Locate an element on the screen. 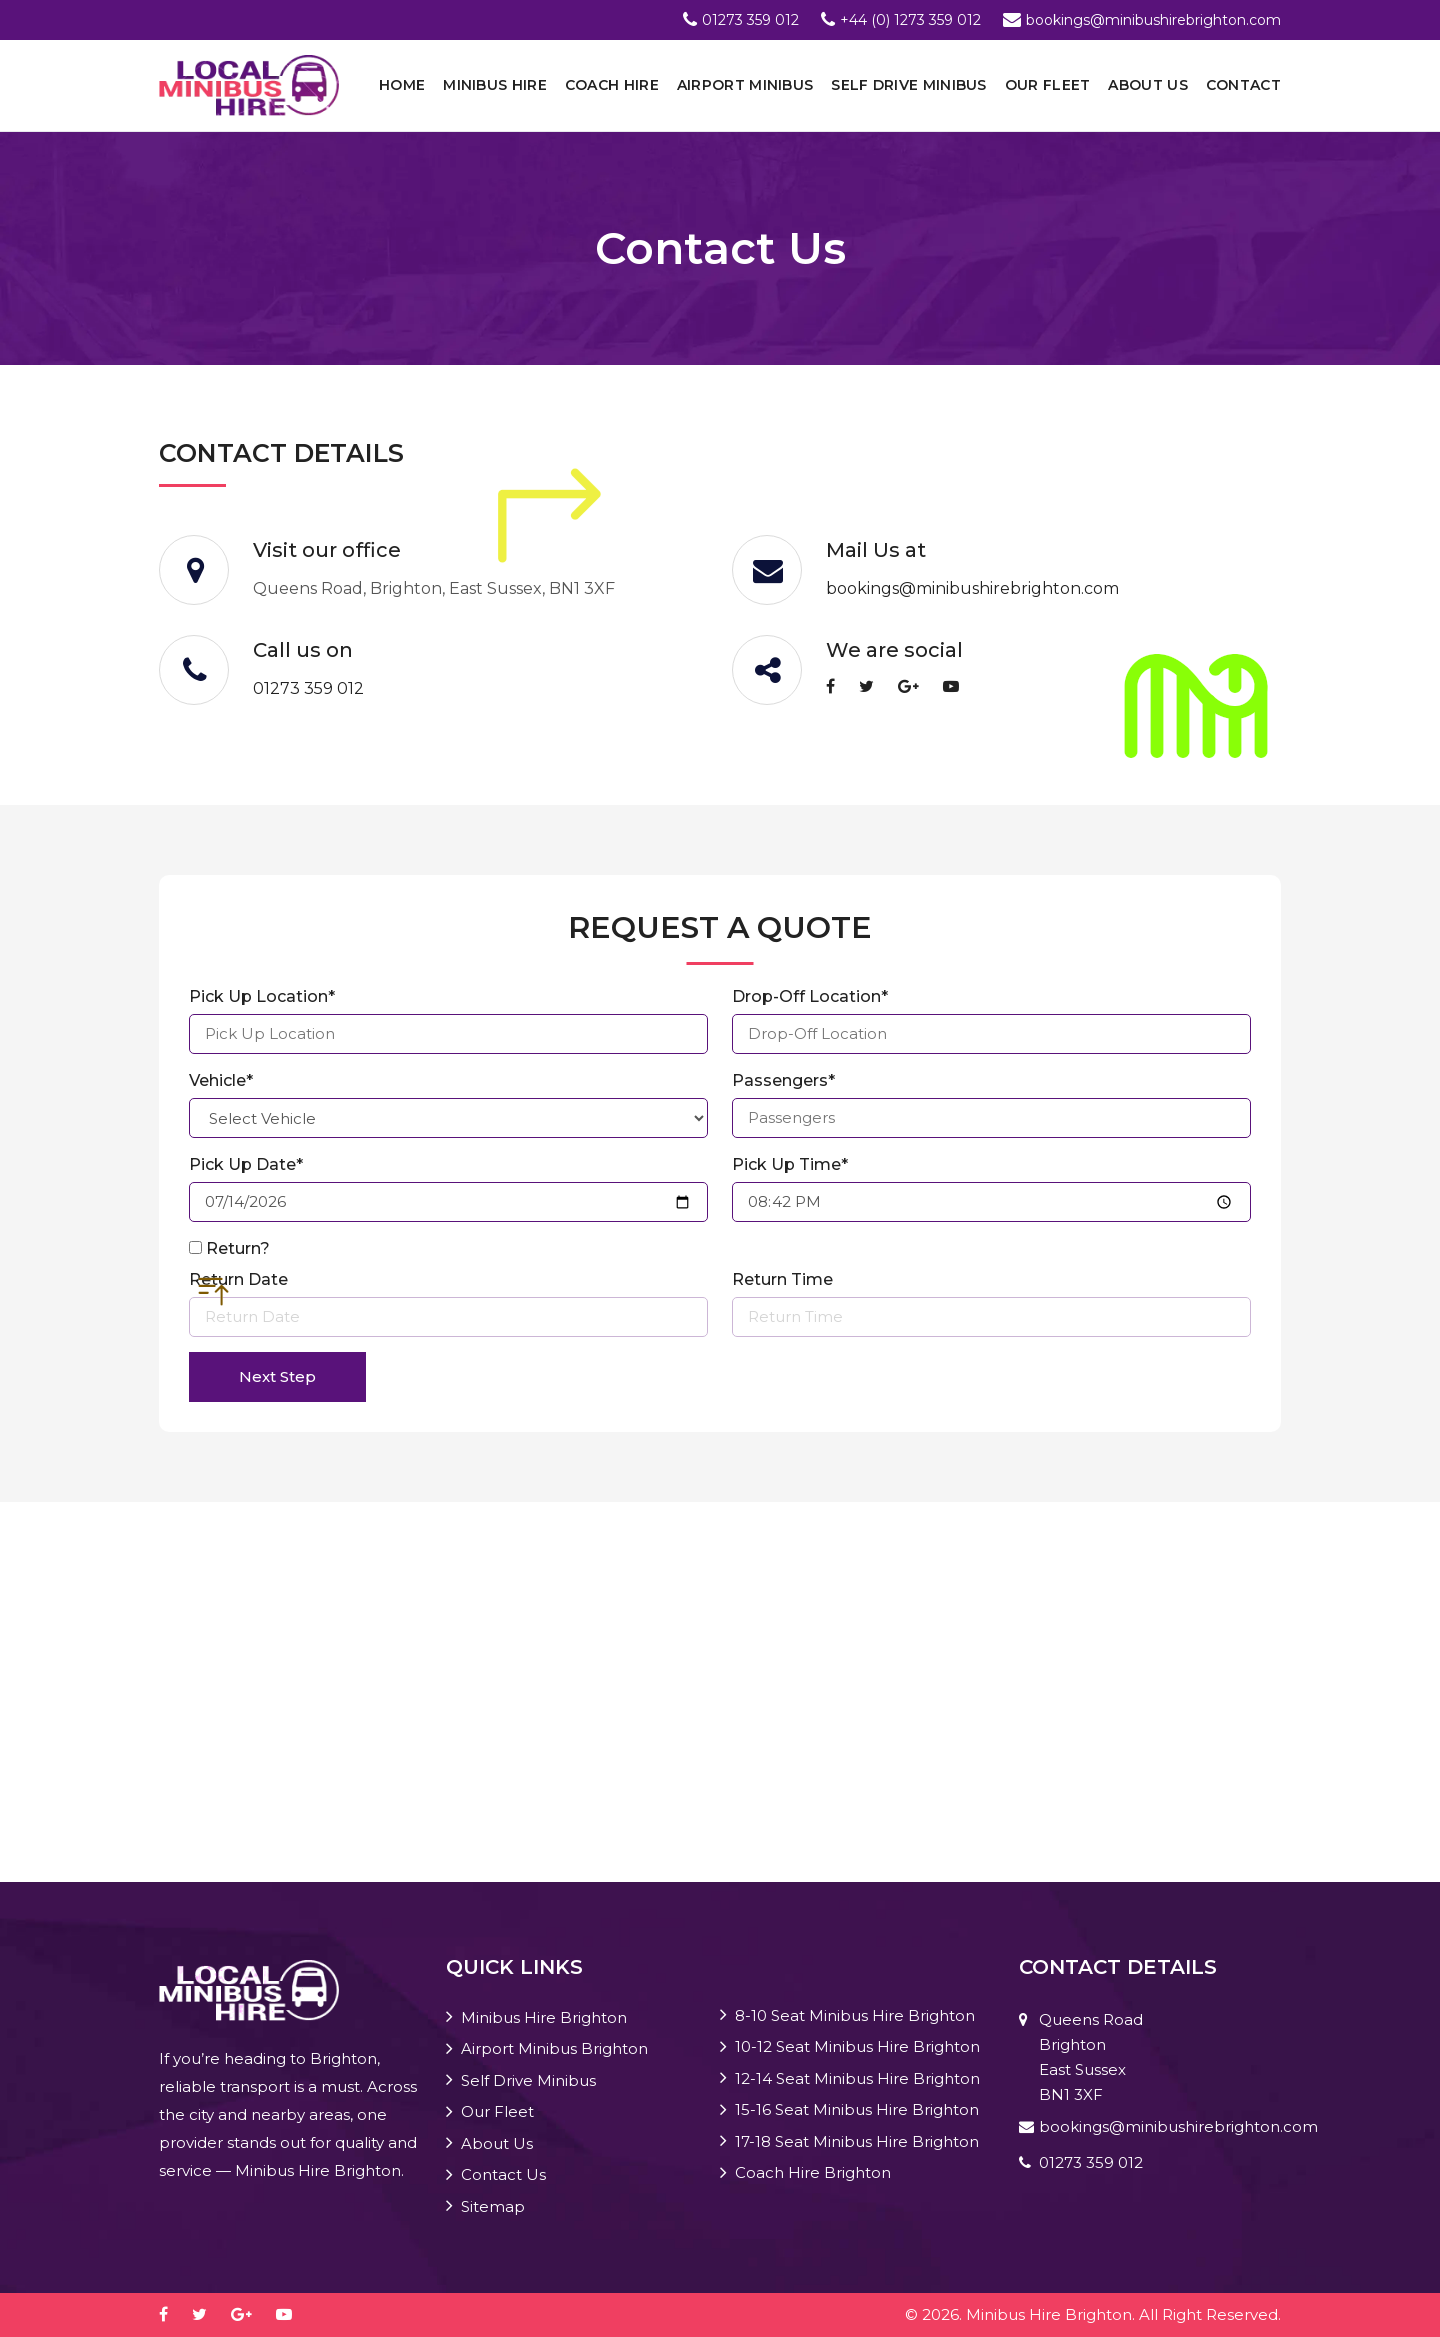  access amusement park or theme park information is located at coordinates (1196, 706).